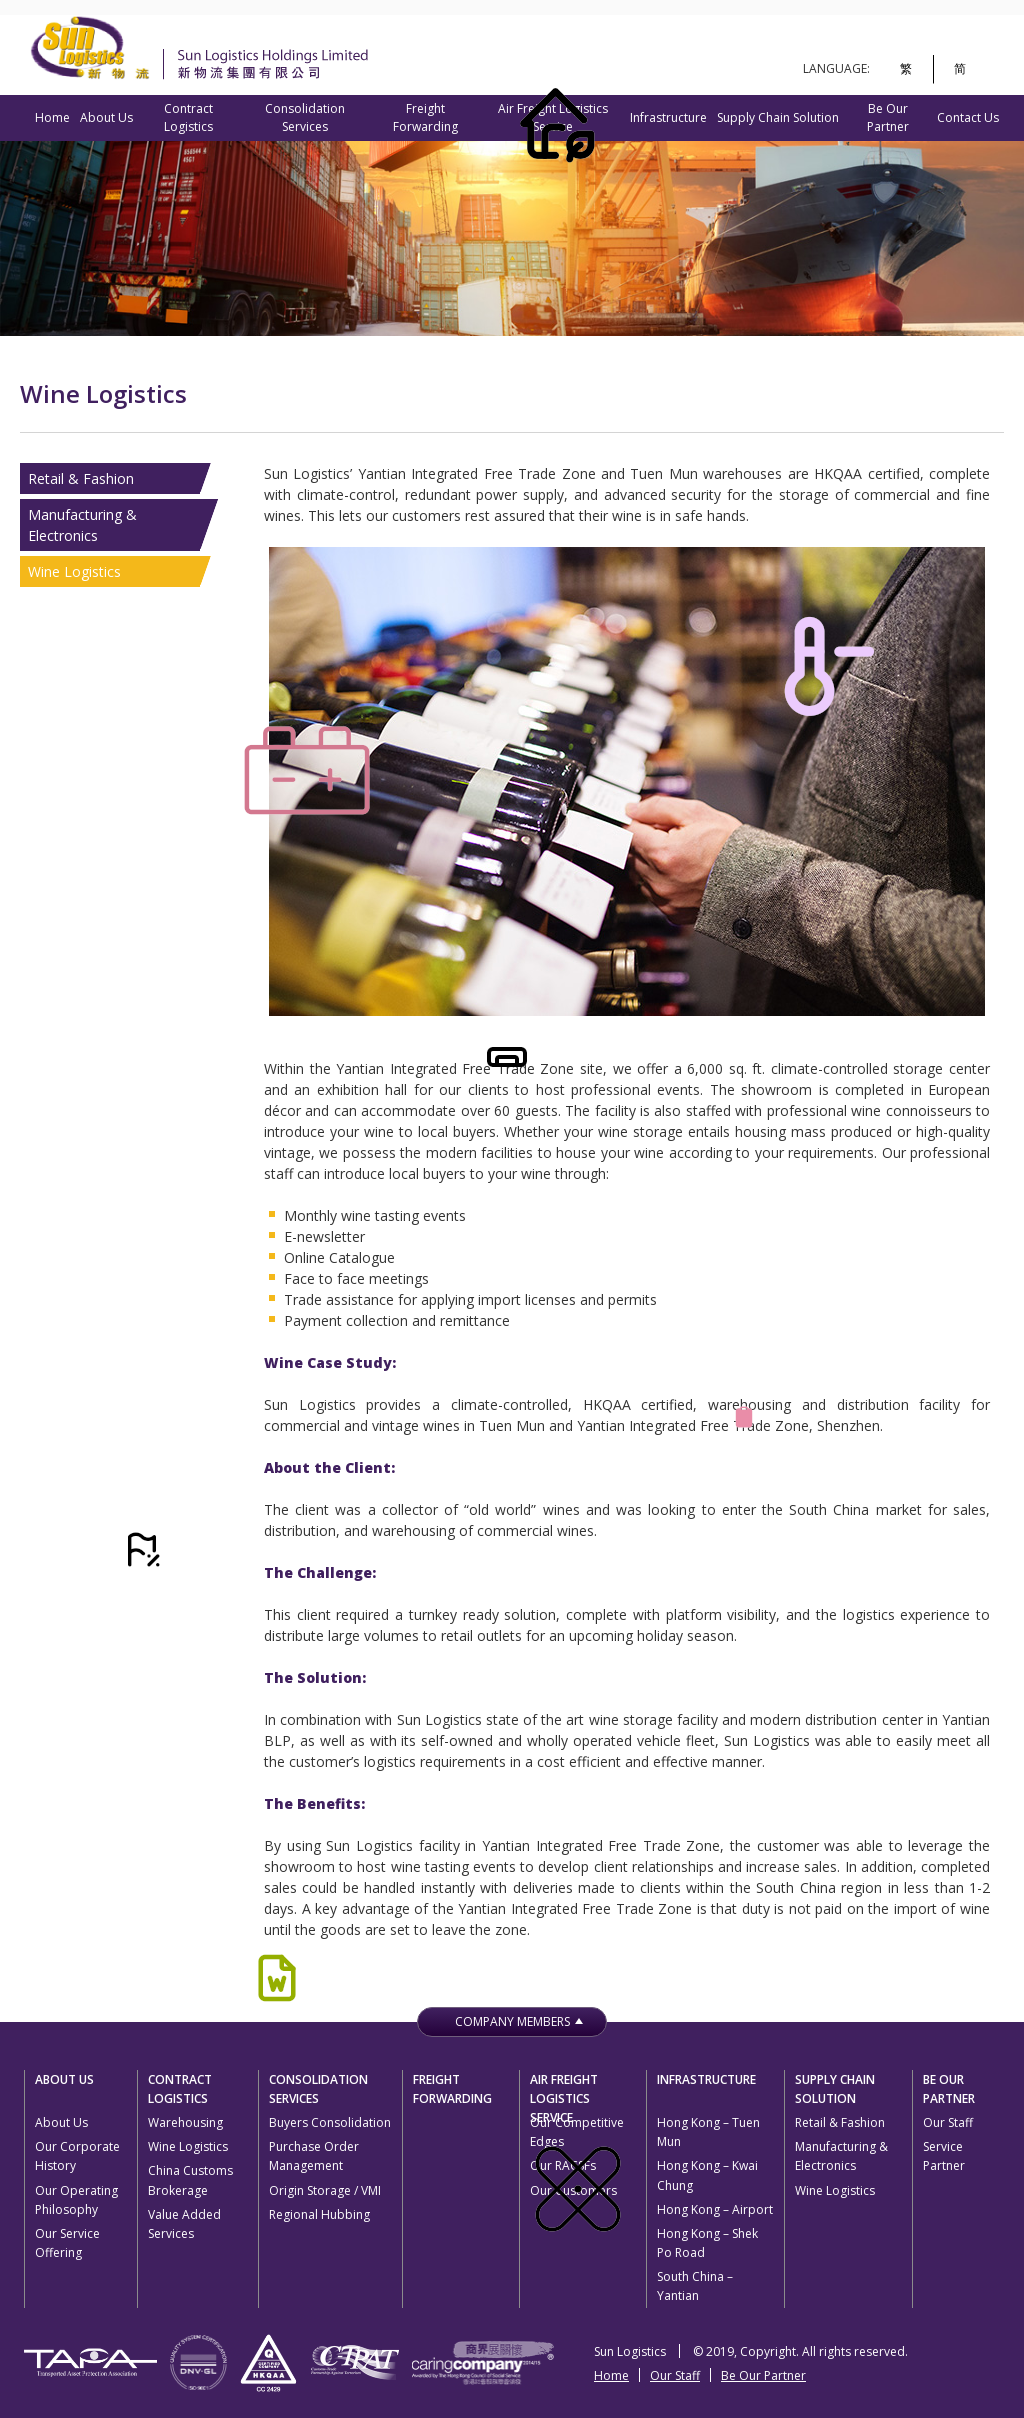 This screenshot has width=1024, height=2418. Describe the element at coordinates (578, 2189) in the screenshot. I see `access first aid or medical help resources` at that location.